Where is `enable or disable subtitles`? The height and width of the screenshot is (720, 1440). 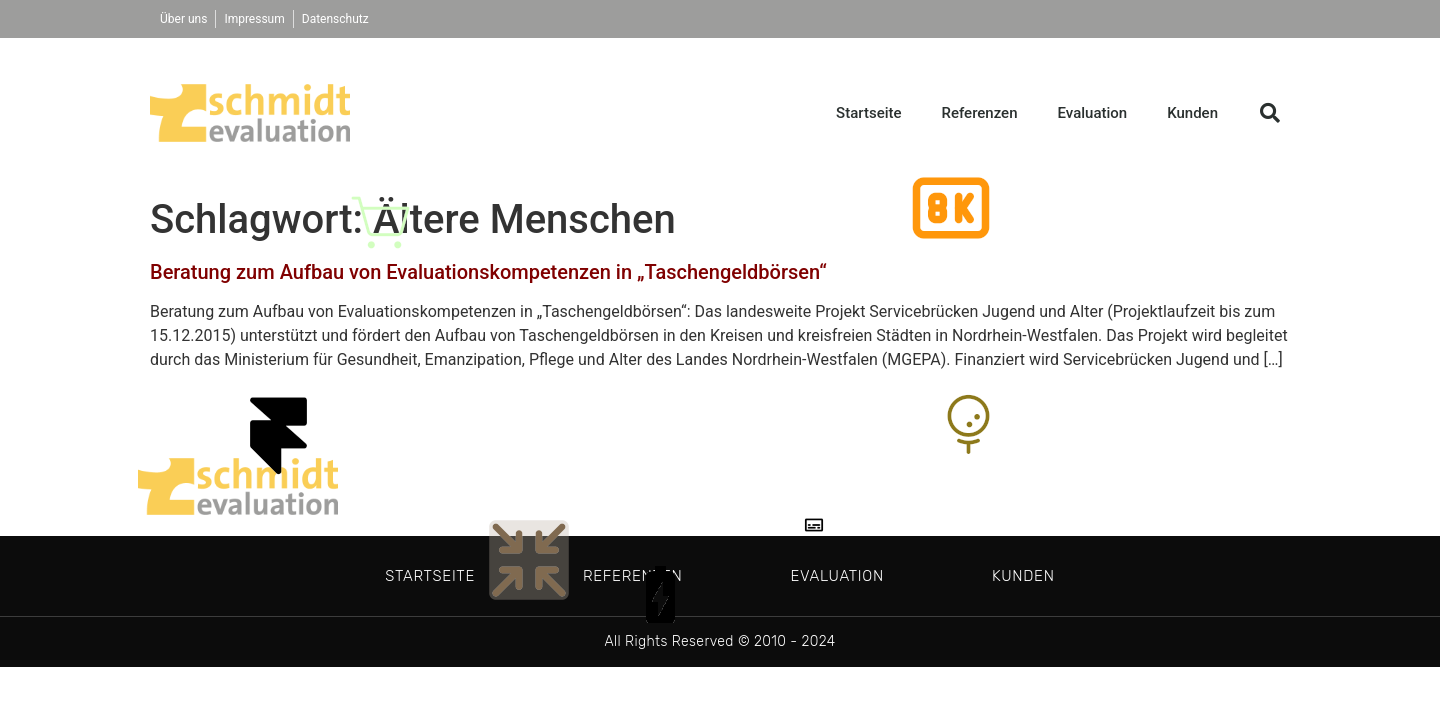 enable or disable subtitles is located at coordinates (814, 525).